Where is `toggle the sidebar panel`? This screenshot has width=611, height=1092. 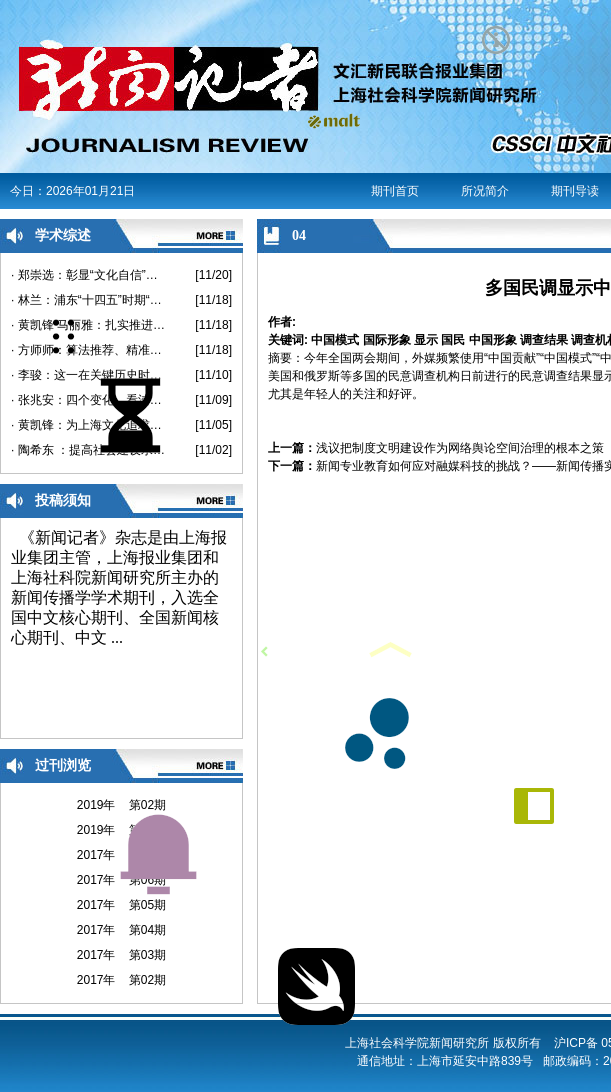
toggle the sidebar panel is located at coordinates (534, 806).